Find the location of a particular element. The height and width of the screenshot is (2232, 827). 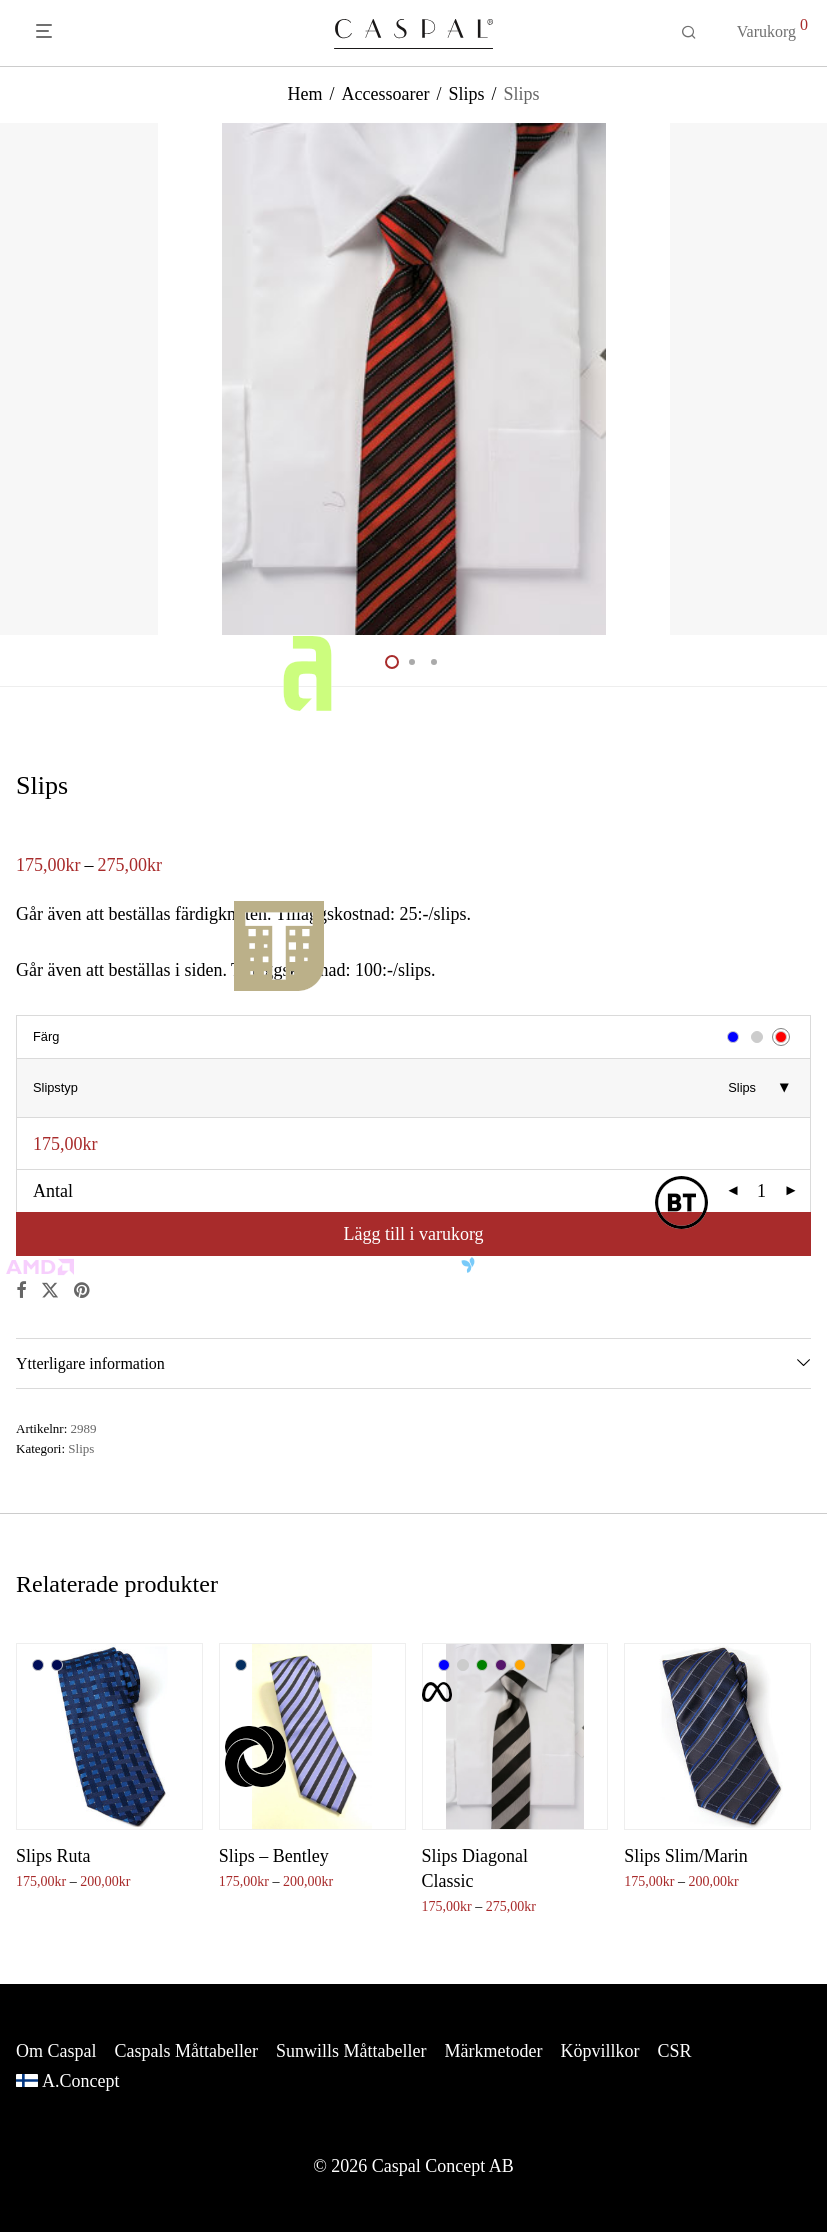

appian brand logo is located at coordinates (307, 673).